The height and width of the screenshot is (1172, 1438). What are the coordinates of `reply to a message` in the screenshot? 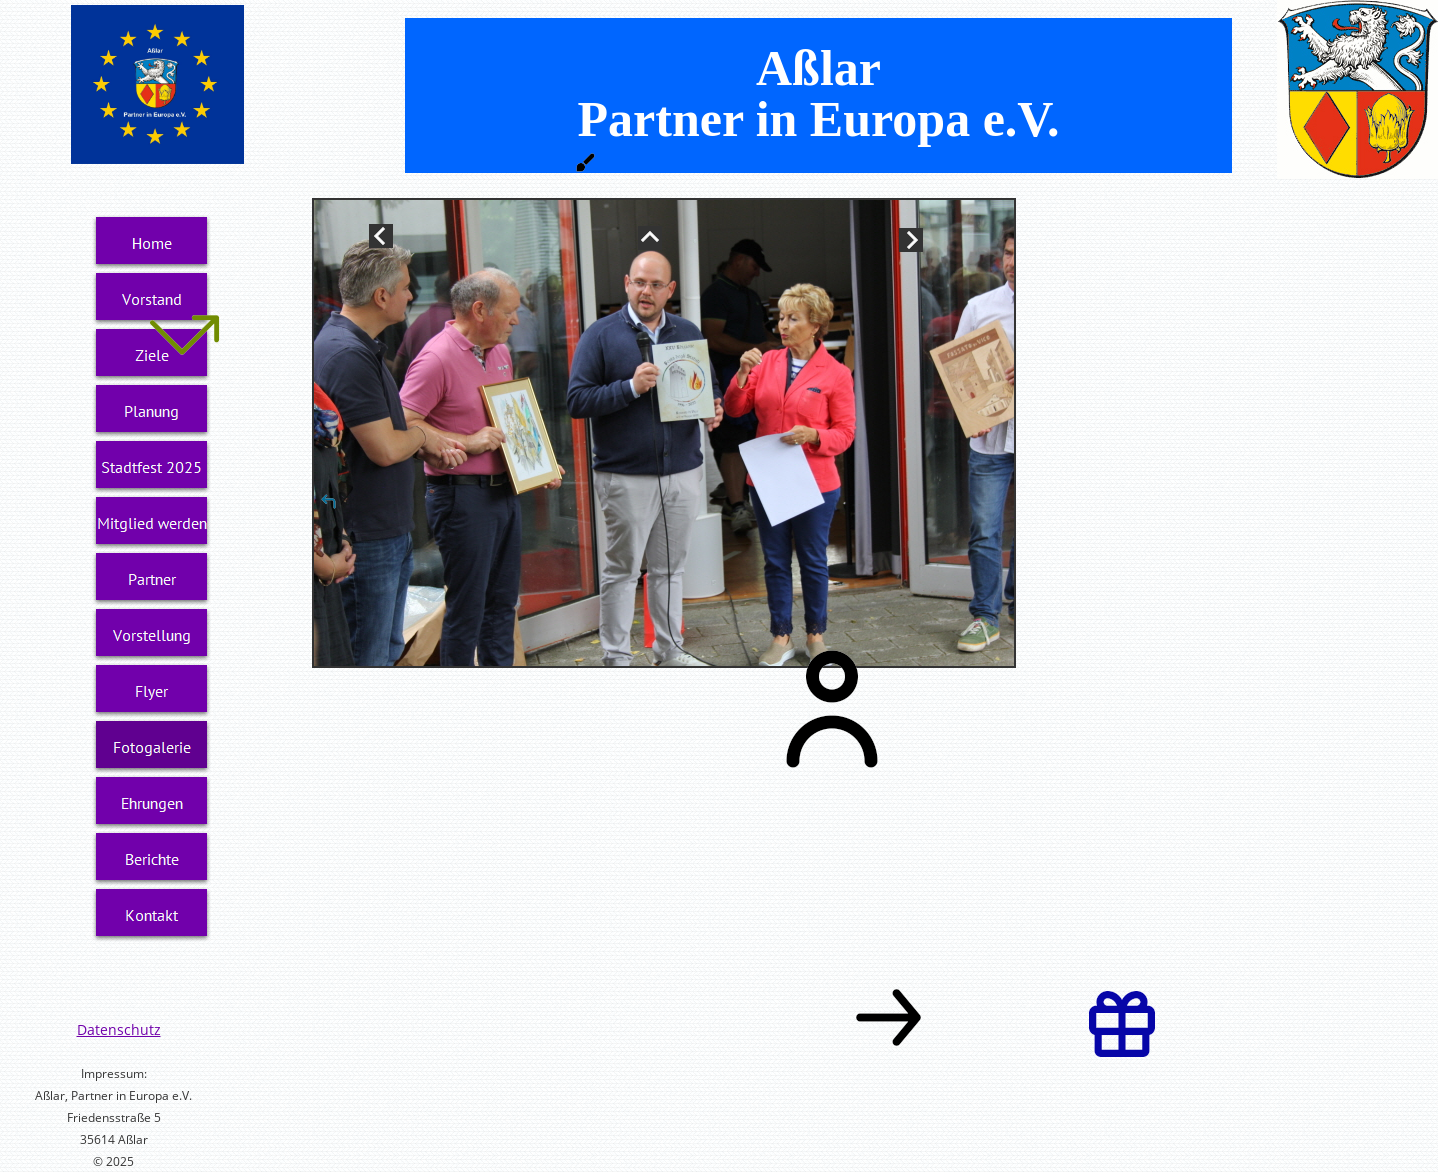 It's located at (184, 332).